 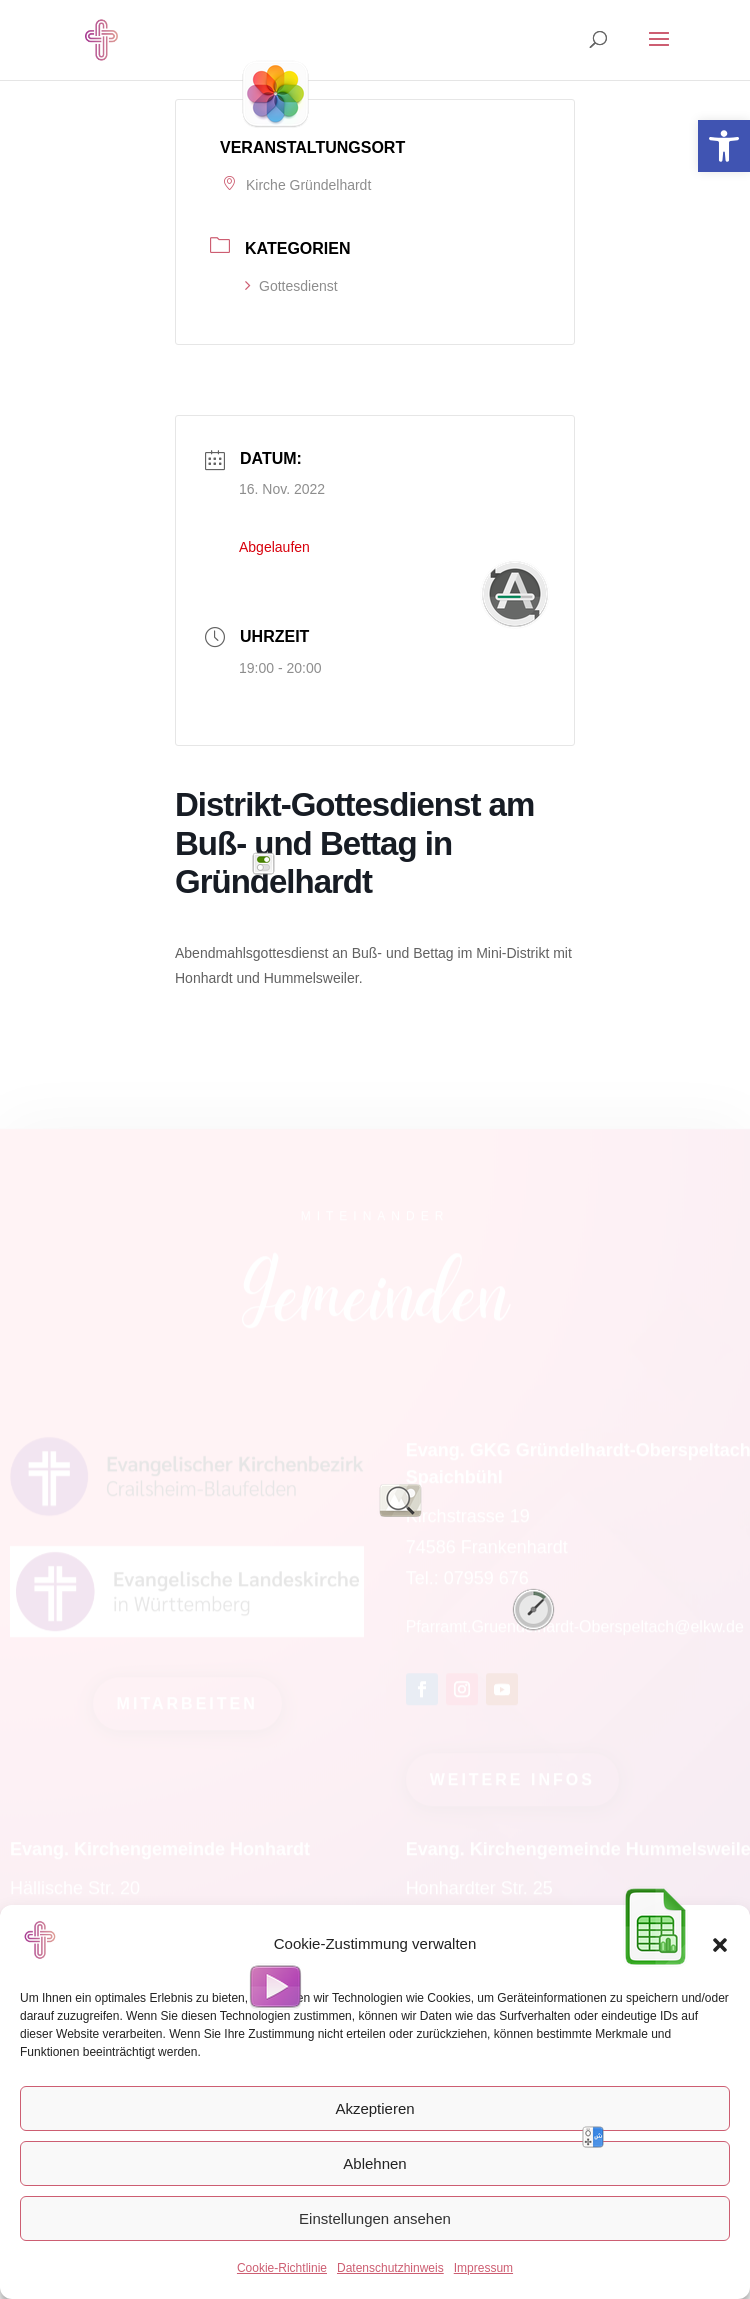 What do you see at coordinates (533, 1609) in the screenshot?
I see `open sysprof system profiler` at bounding box center [533, 1609].